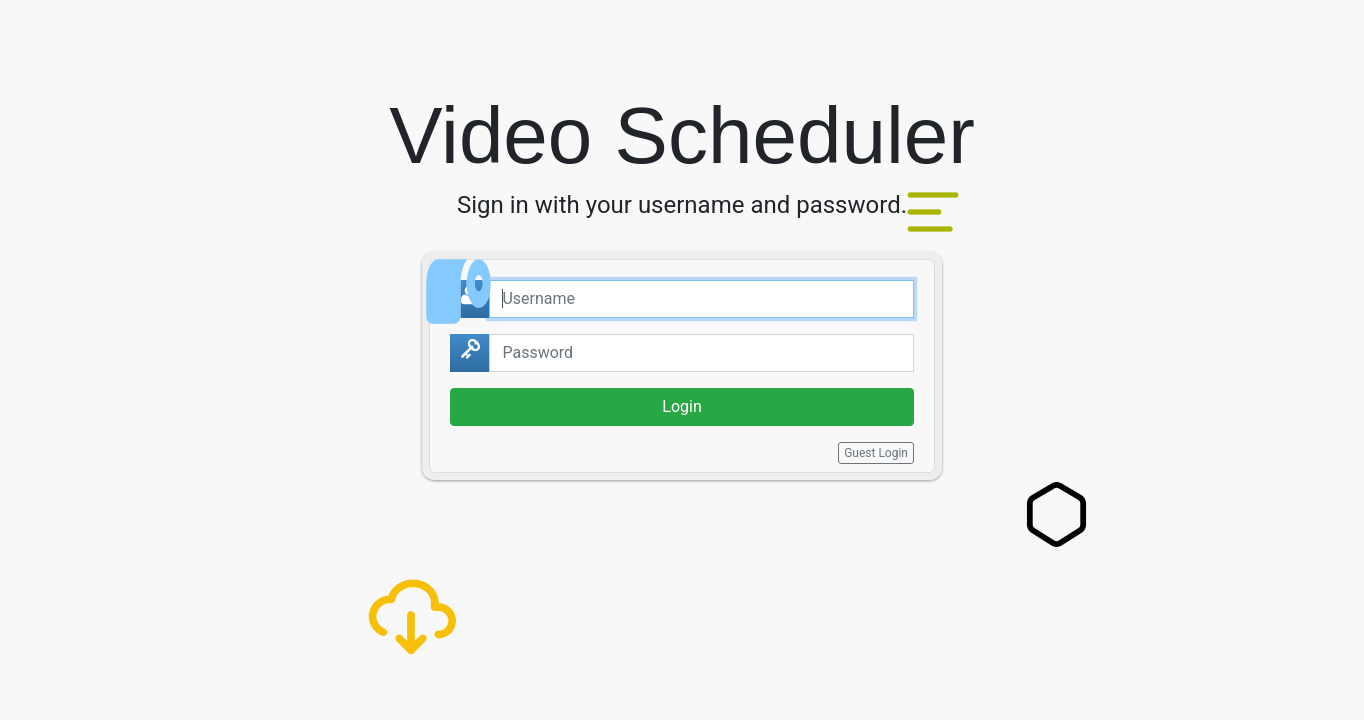  I want to click on download file from cloud storage, so click(411, 611).